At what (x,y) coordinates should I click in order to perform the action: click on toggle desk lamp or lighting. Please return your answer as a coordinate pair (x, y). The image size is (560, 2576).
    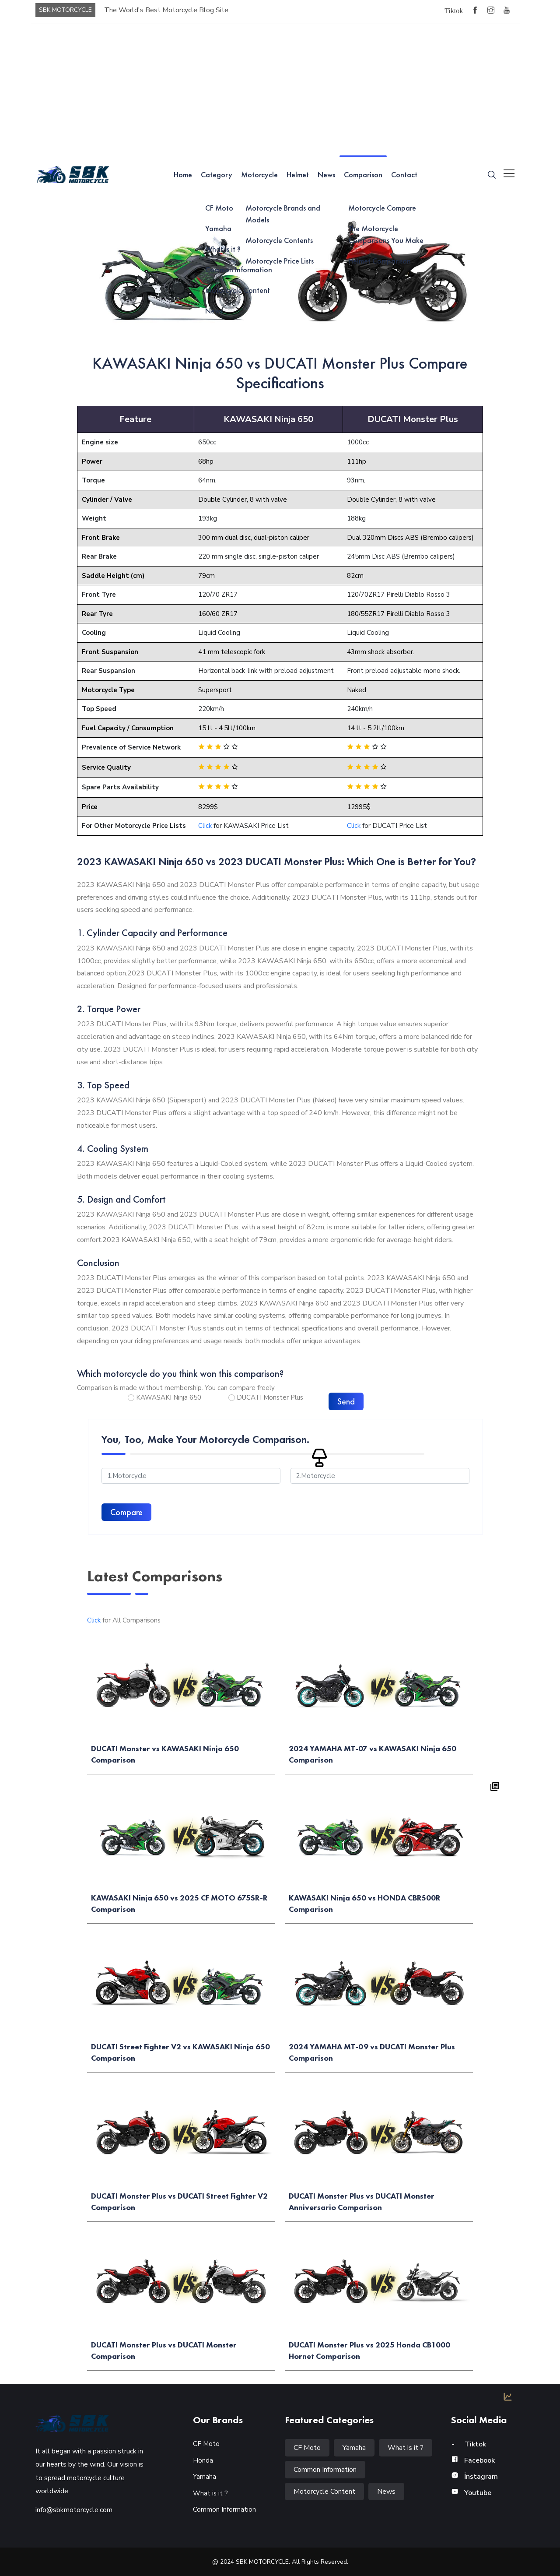
    Looking at the image, I should click on (319, 1458).